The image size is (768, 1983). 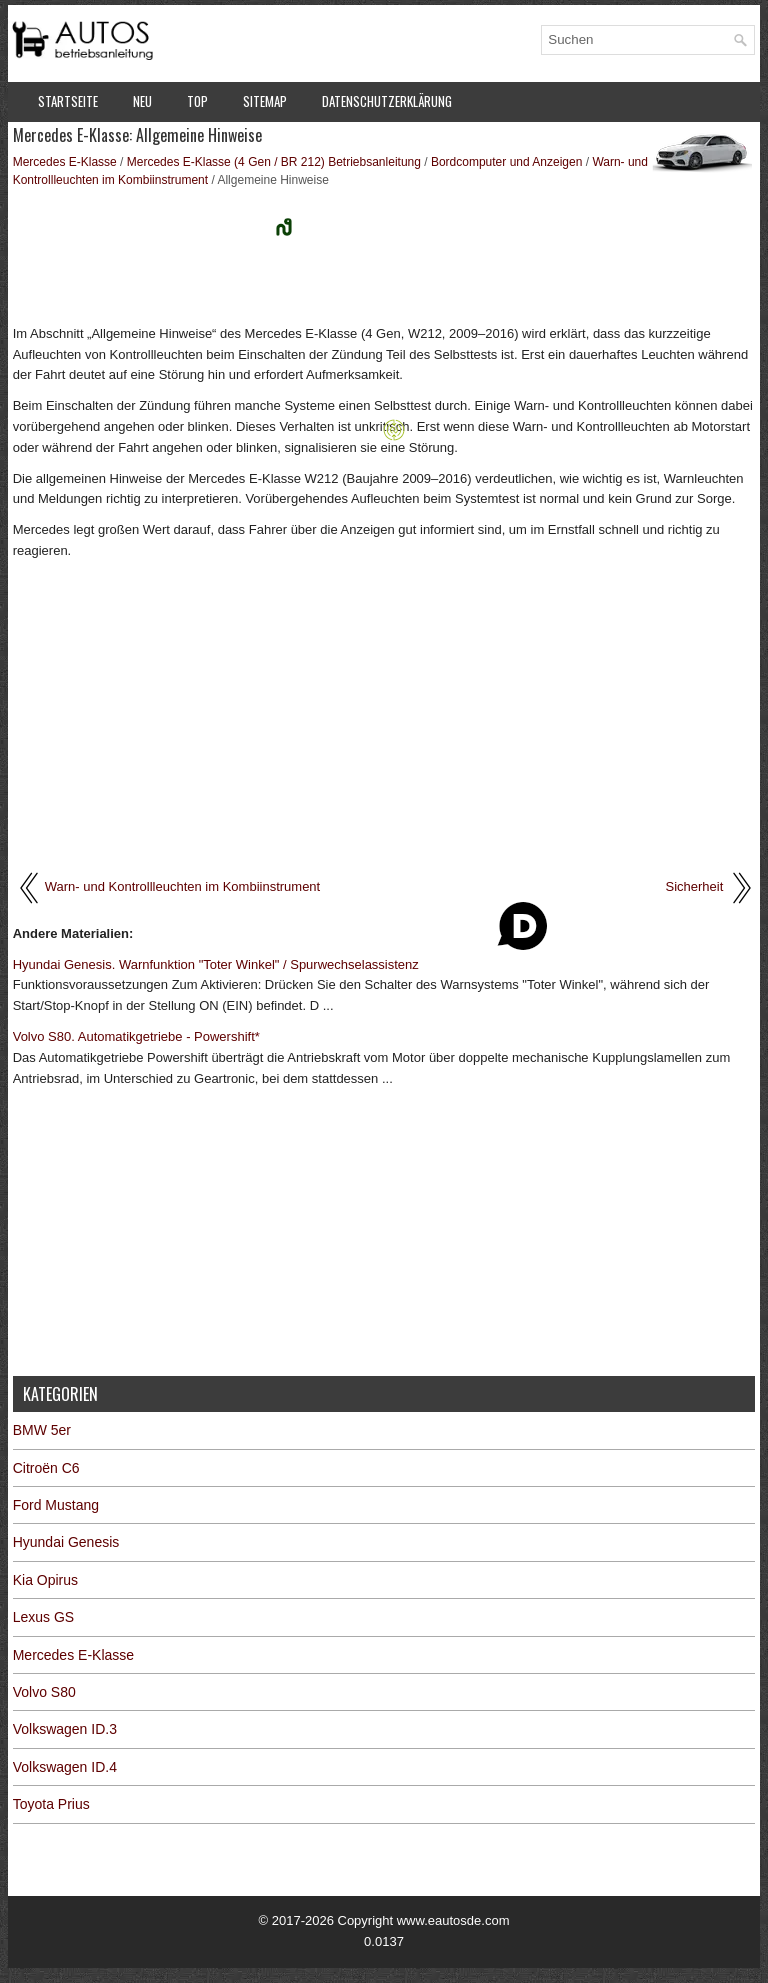 I want to click on indicates malware or security threat detected, so click(x=284, y=227).